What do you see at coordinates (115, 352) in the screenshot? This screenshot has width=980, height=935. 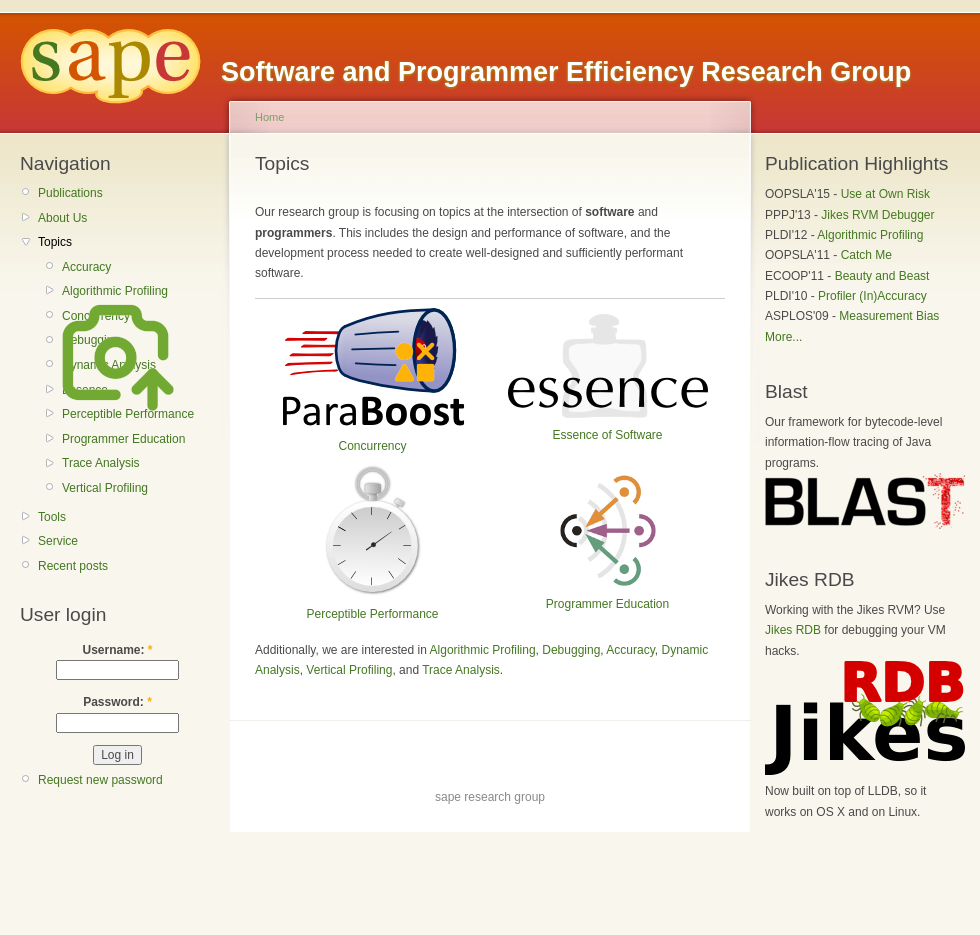 I see `upload a photo from your camera` at bounding box center [115, 352].